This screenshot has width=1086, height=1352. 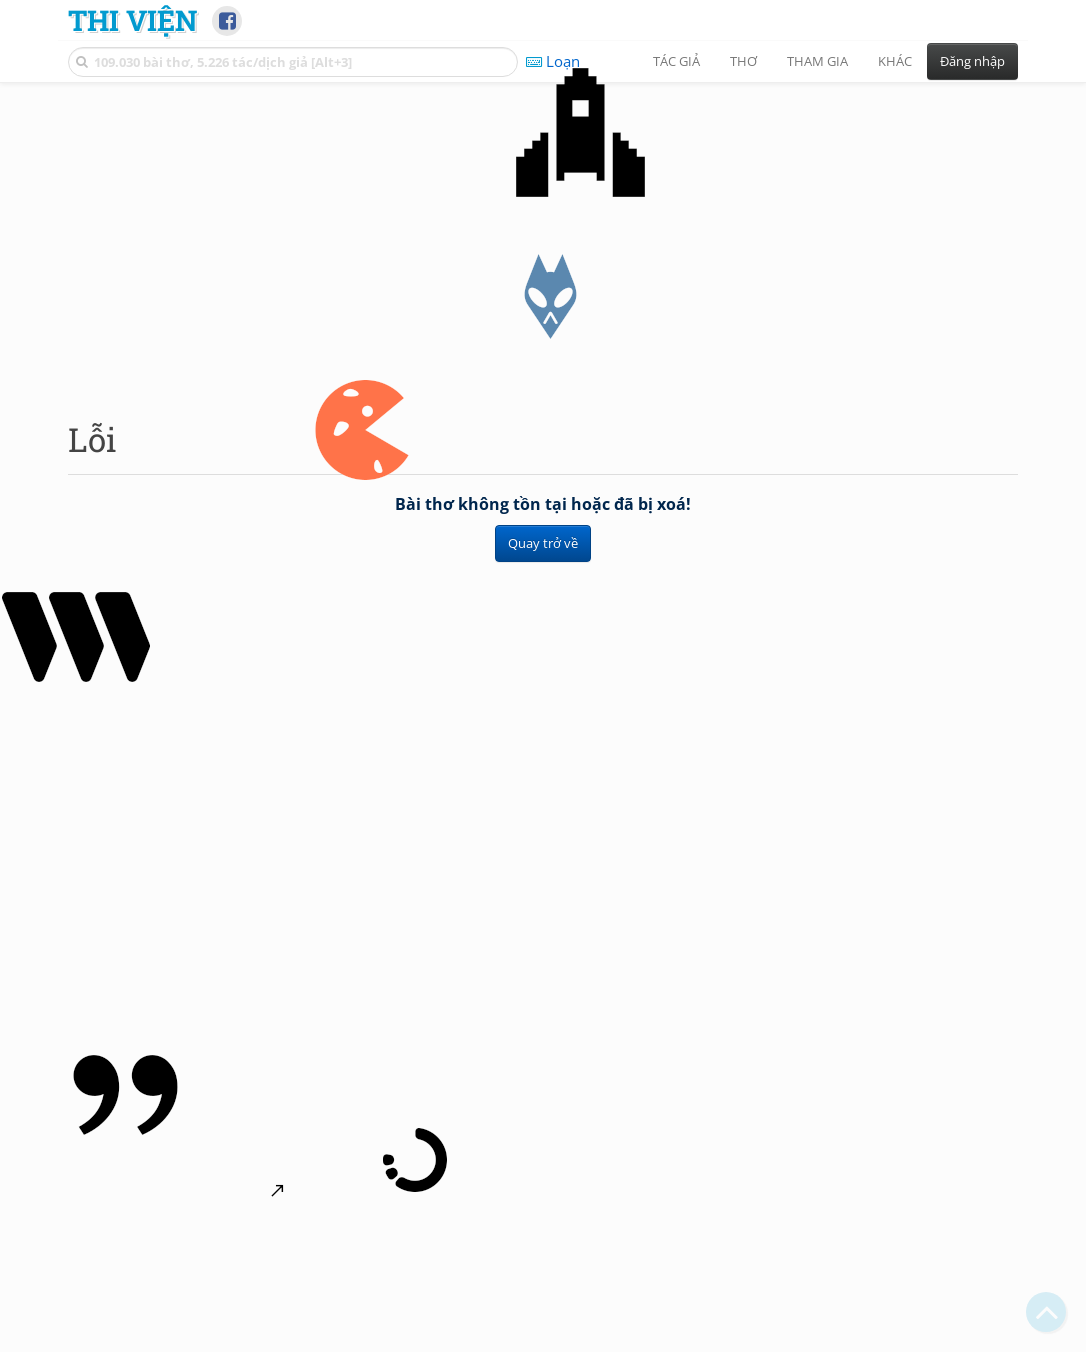 What do you see at coordinates (76, 637) in the screenshot?
I see `thirdweb platform logo` at bounding box center [76, 637].